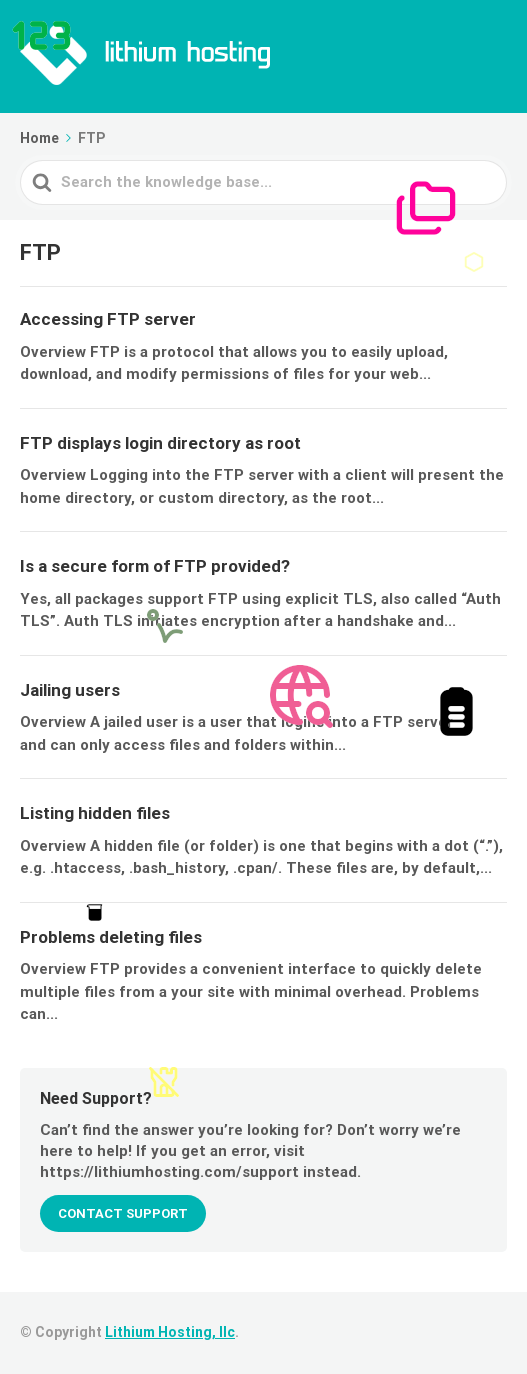 This screenshot has height=1374, width=527. What do you see at coordinates (94, 912) in the screenshot?
I see `access experimental or beta features` at bounding box center [94, 912].